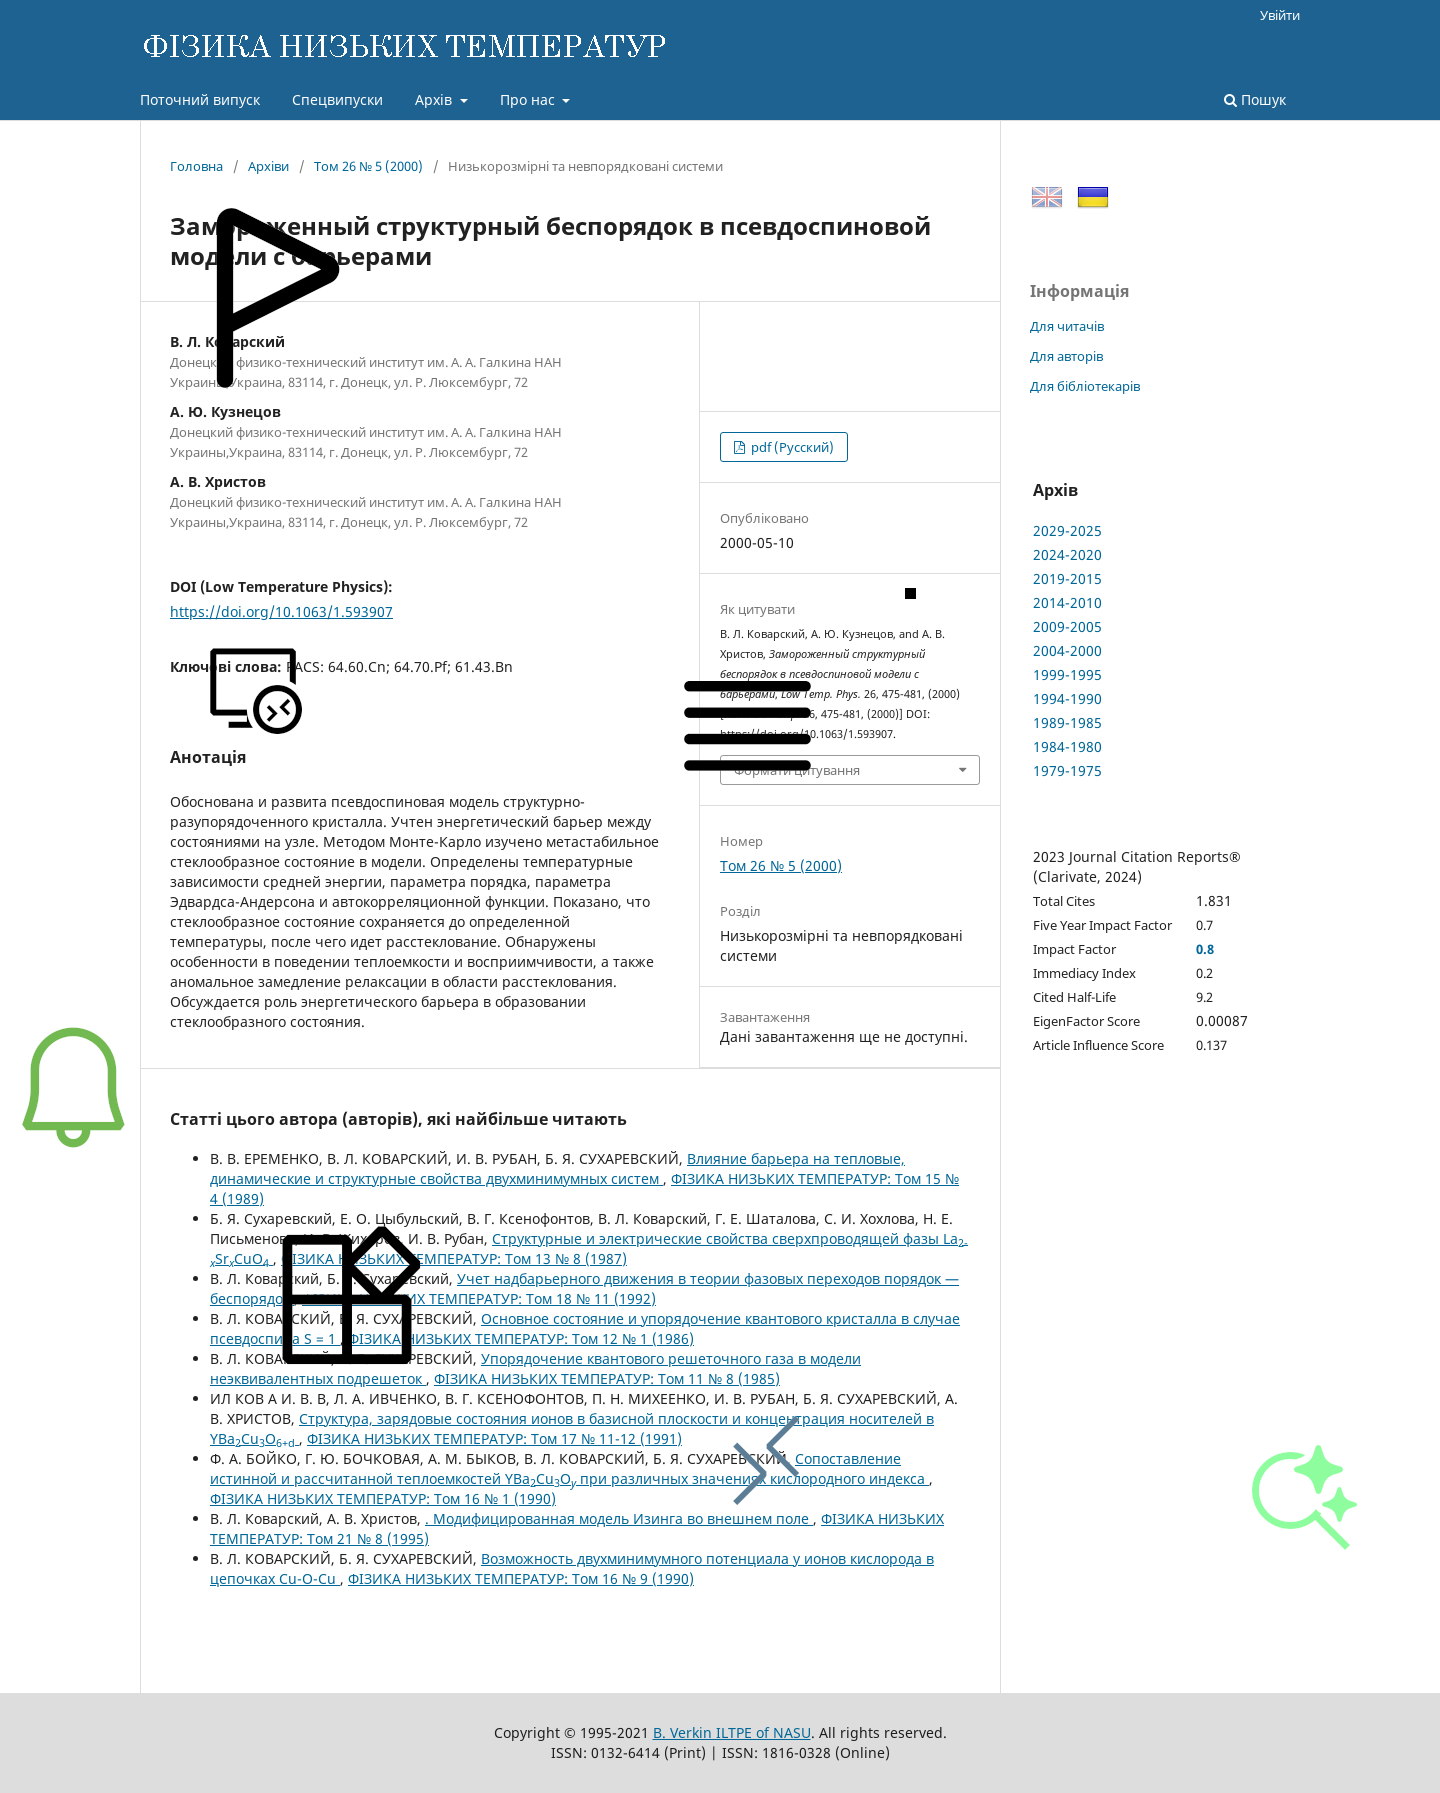  I want to click on open the extensions marketplace, so click(345, 1294).